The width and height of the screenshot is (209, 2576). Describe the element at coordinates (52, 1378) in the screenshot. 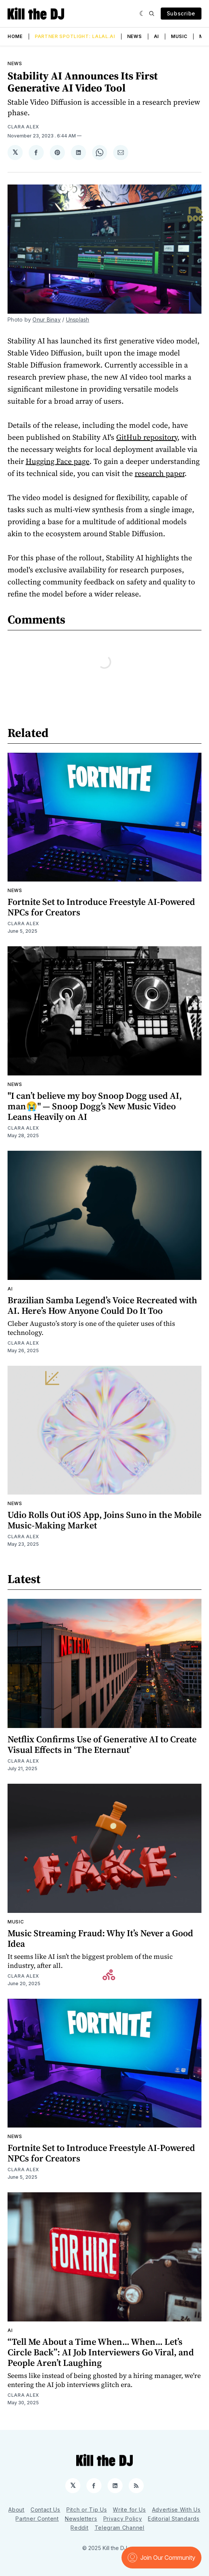

I see `view covariate analysis chart` at that location.